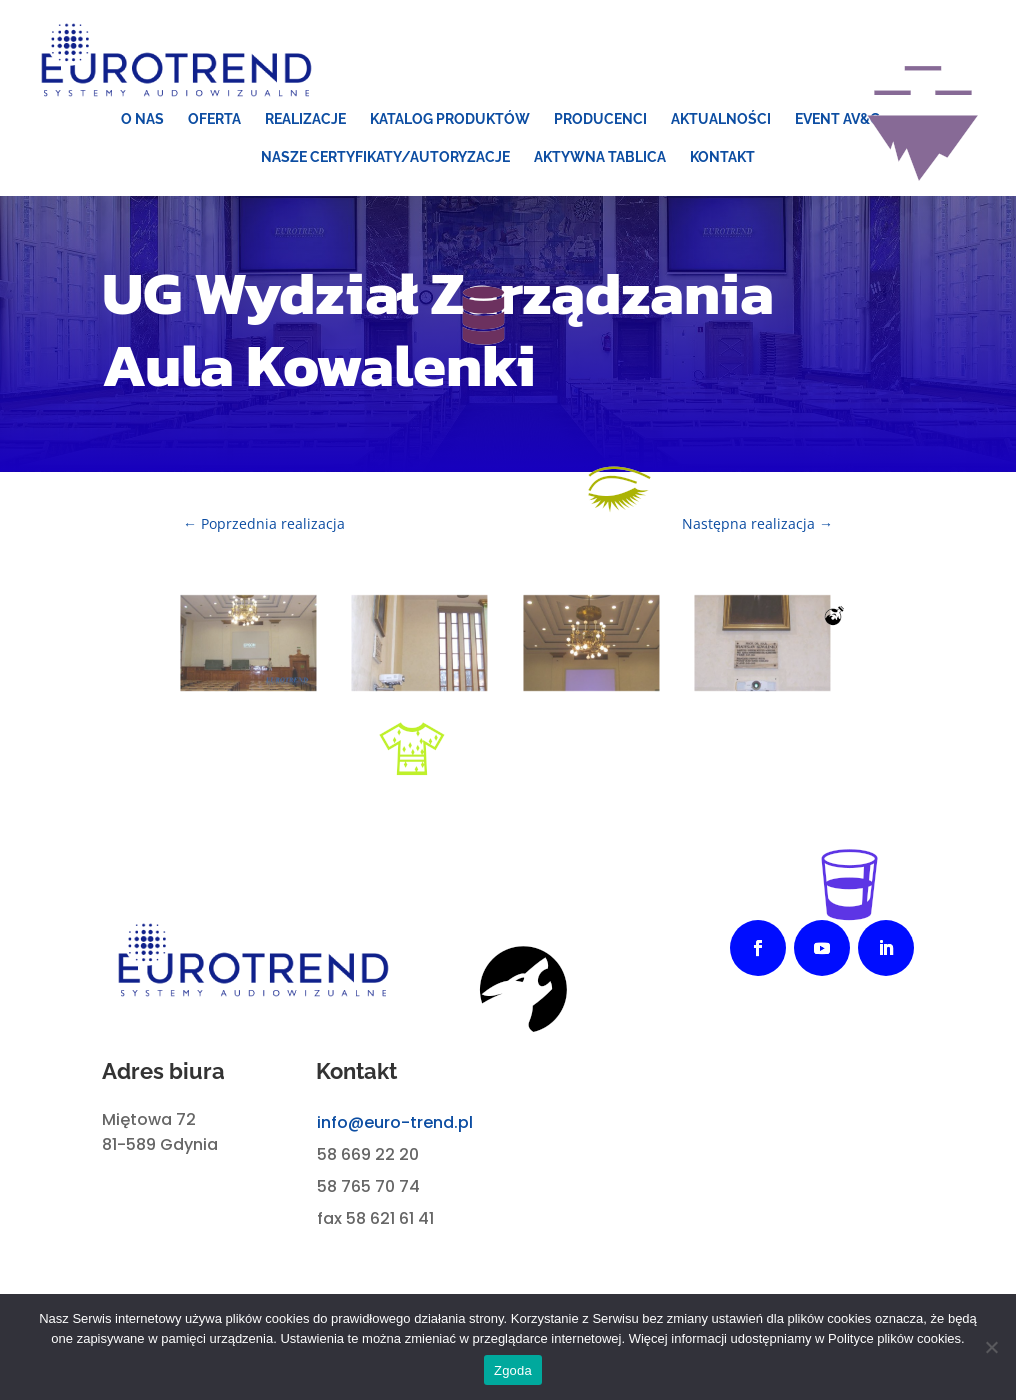 The image size is (1016, 1400). Describe the element at coordinates (412, 749) in the screenshot. I see `equip armor or defensive gear` at that location.